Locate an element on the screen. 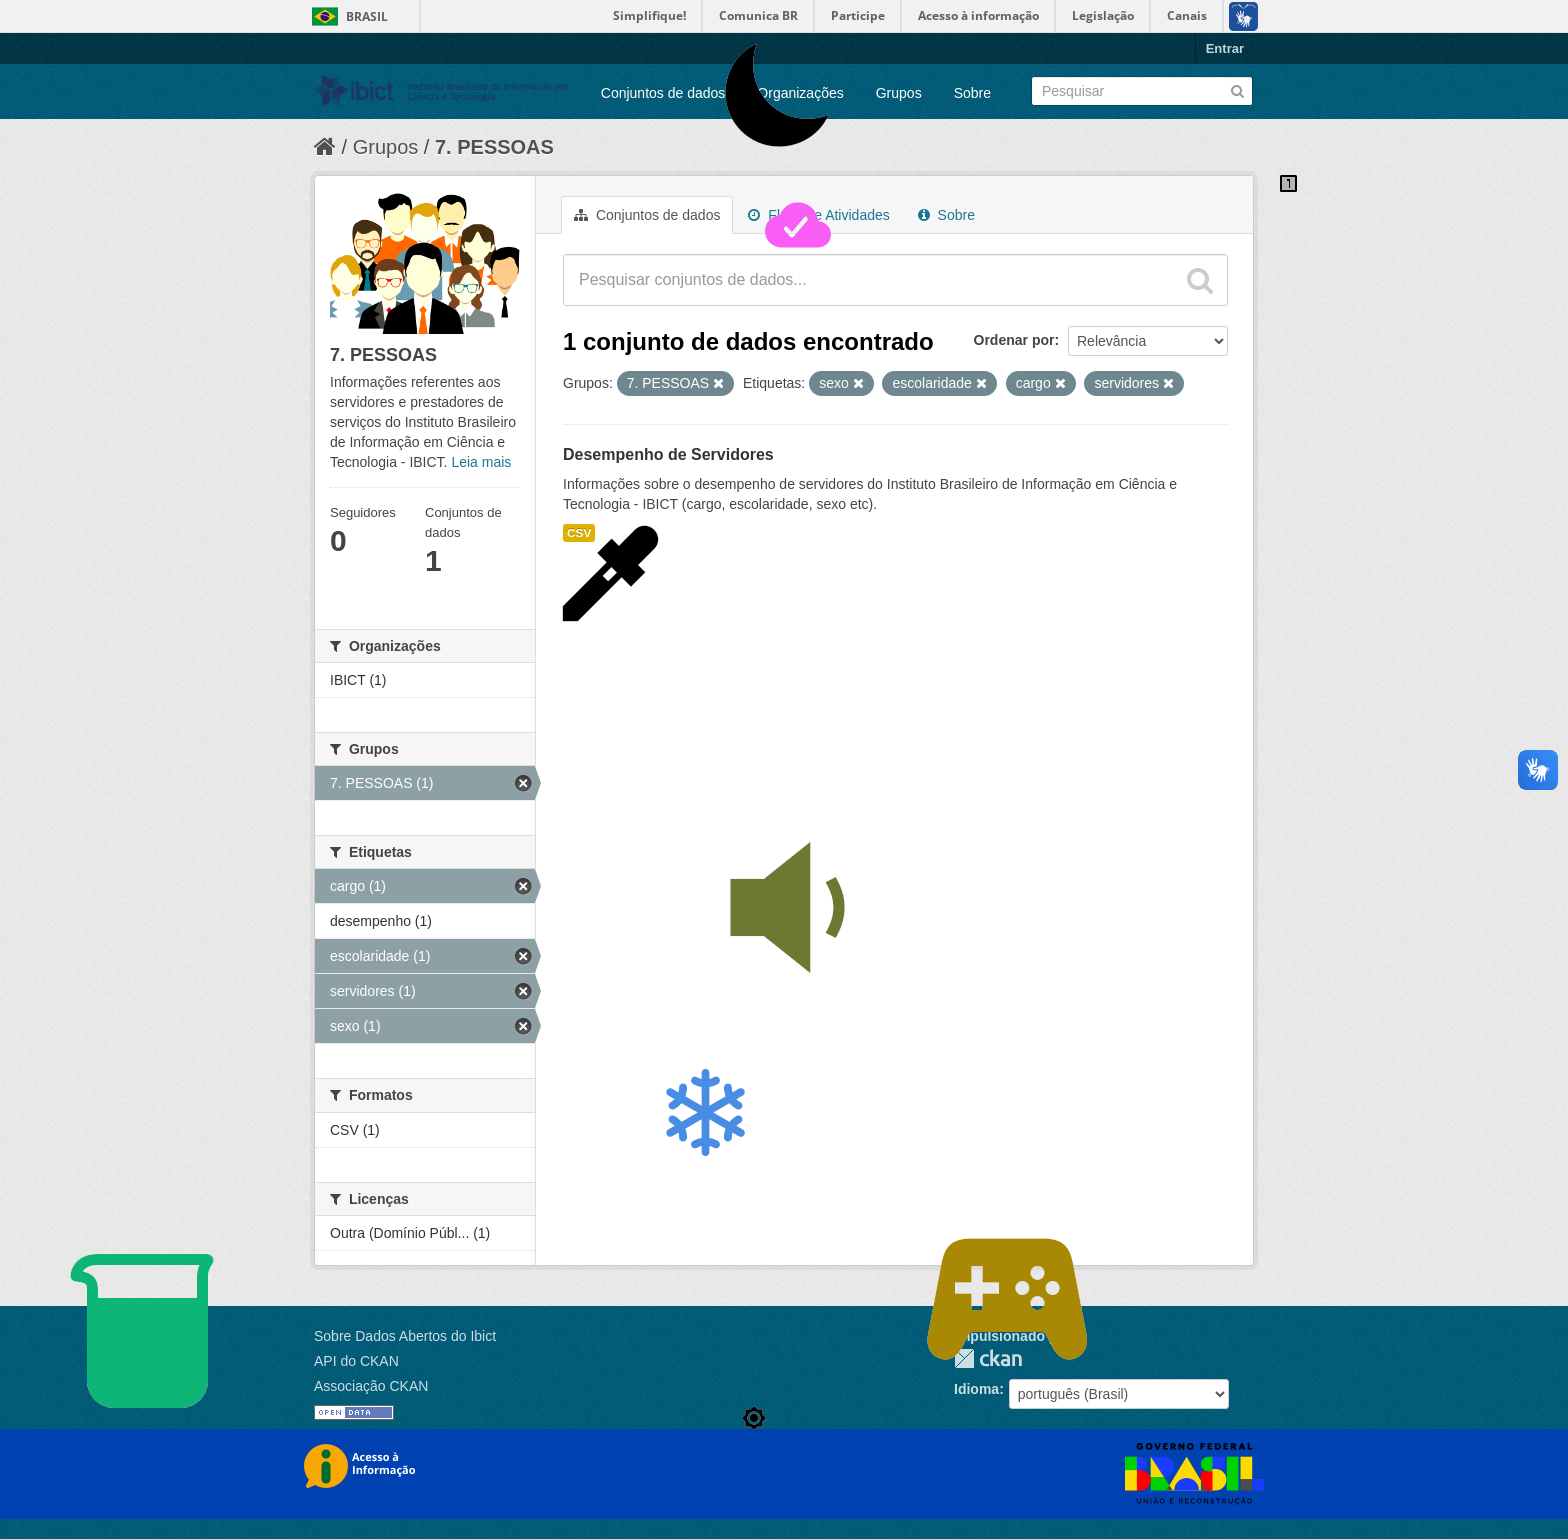  indicates cold or winter weather conditions is located at coordinates (705, 1112).